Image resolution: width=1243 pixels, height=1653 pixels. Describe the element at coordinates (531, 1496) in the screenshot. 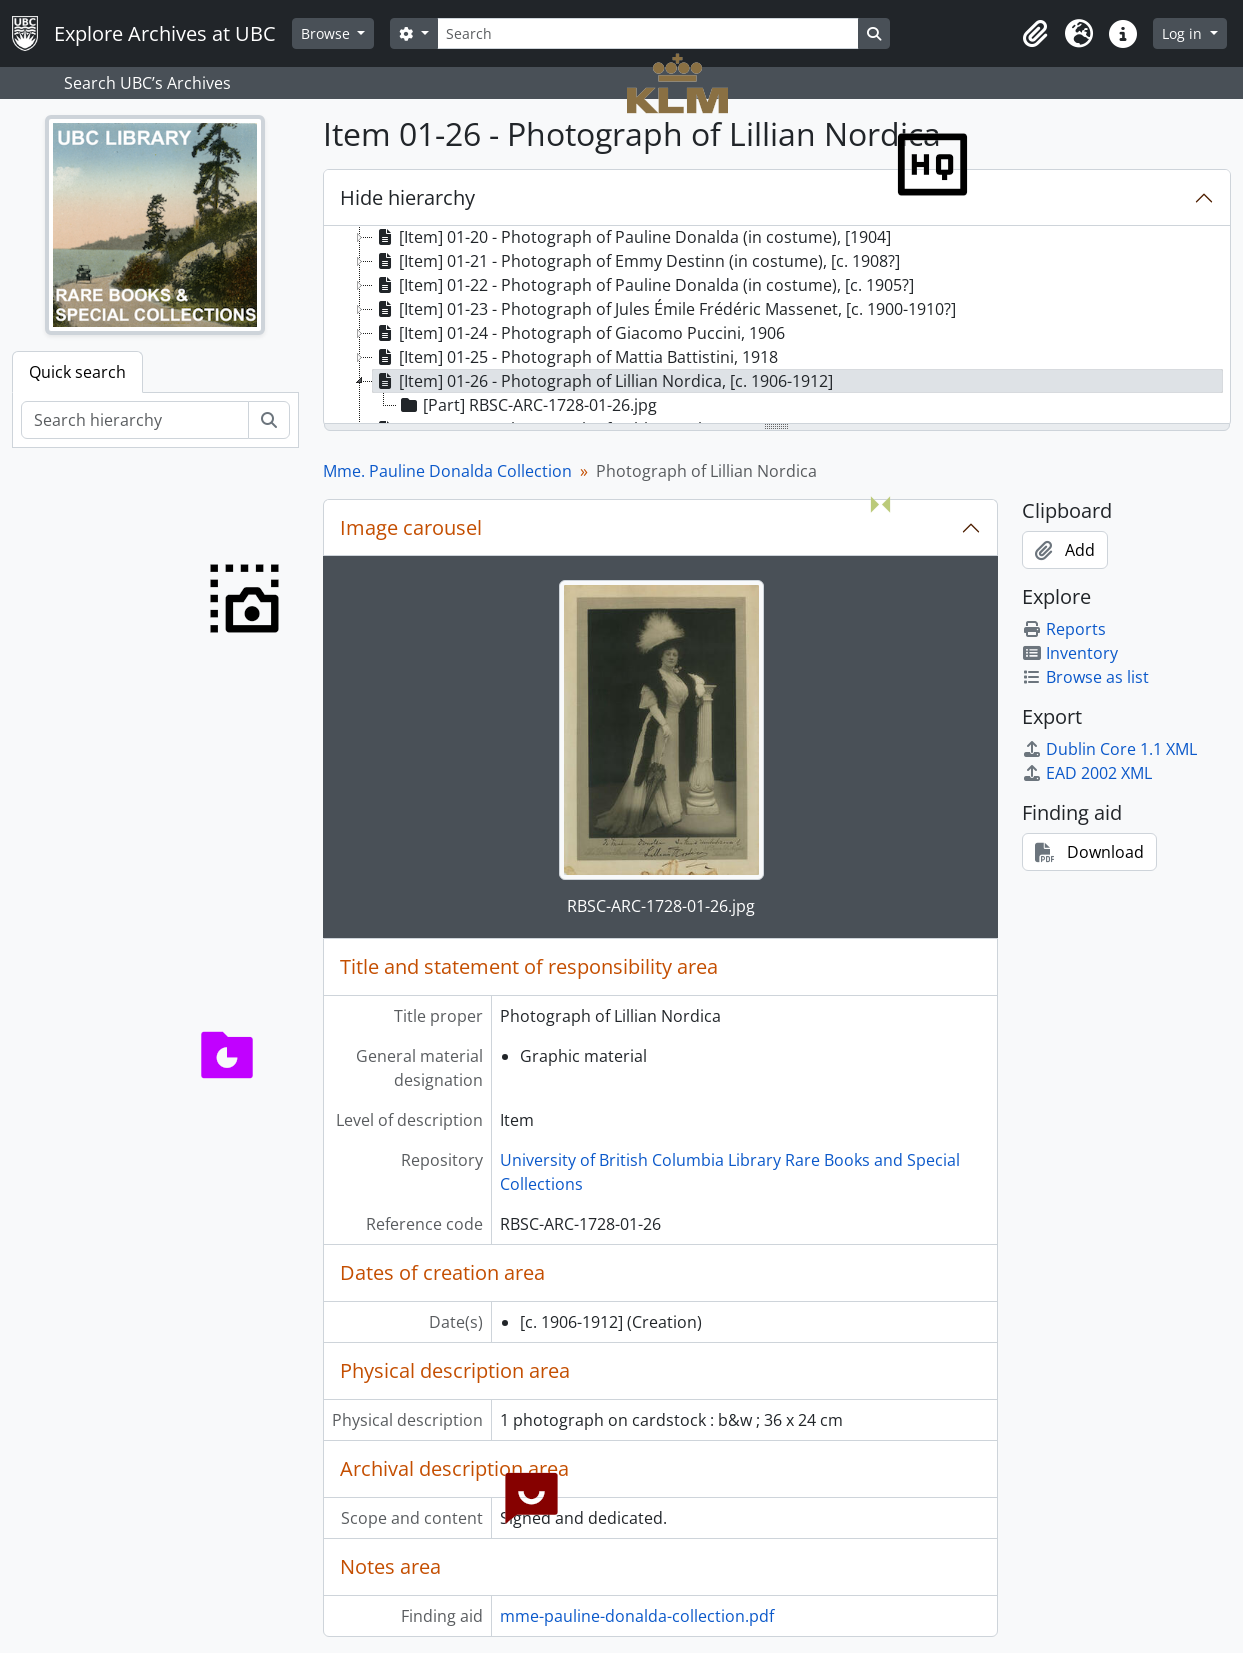

I see `open a friendly chat or messaging app` at that location.